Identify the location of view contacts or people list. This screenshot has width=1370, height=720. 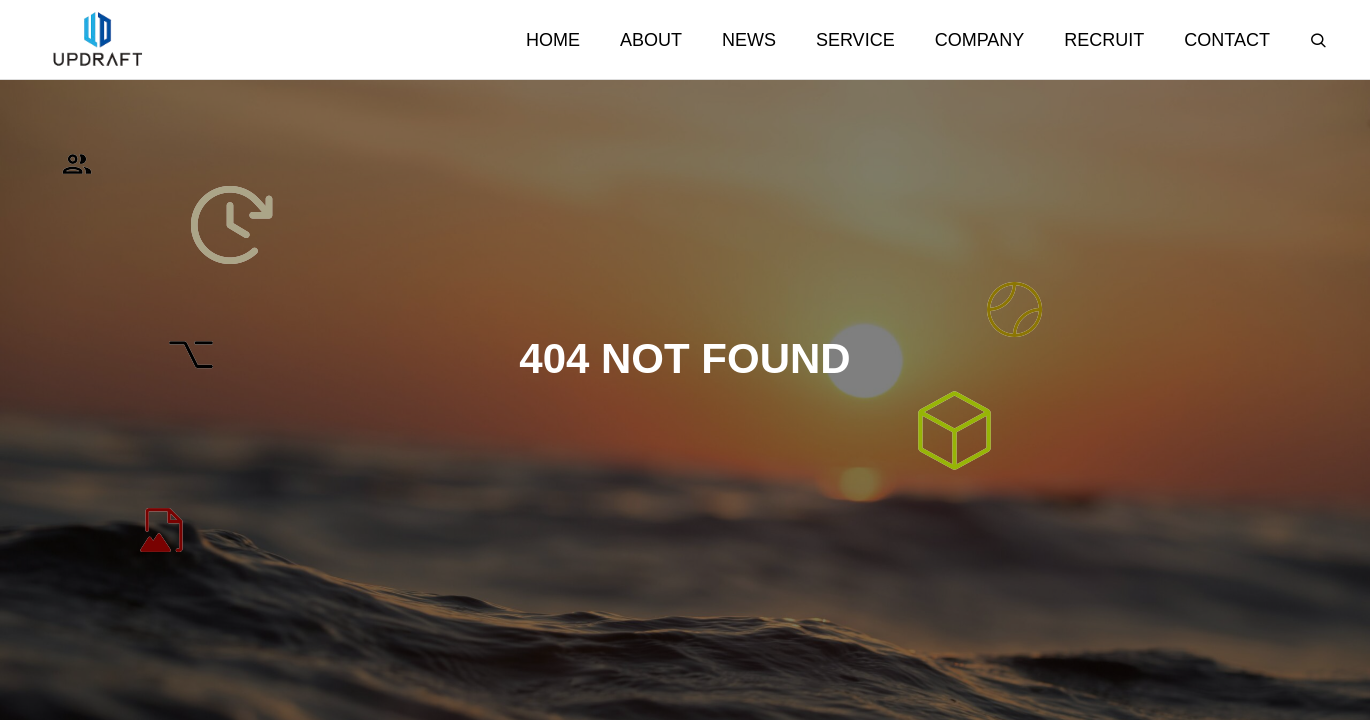
(77, 164).